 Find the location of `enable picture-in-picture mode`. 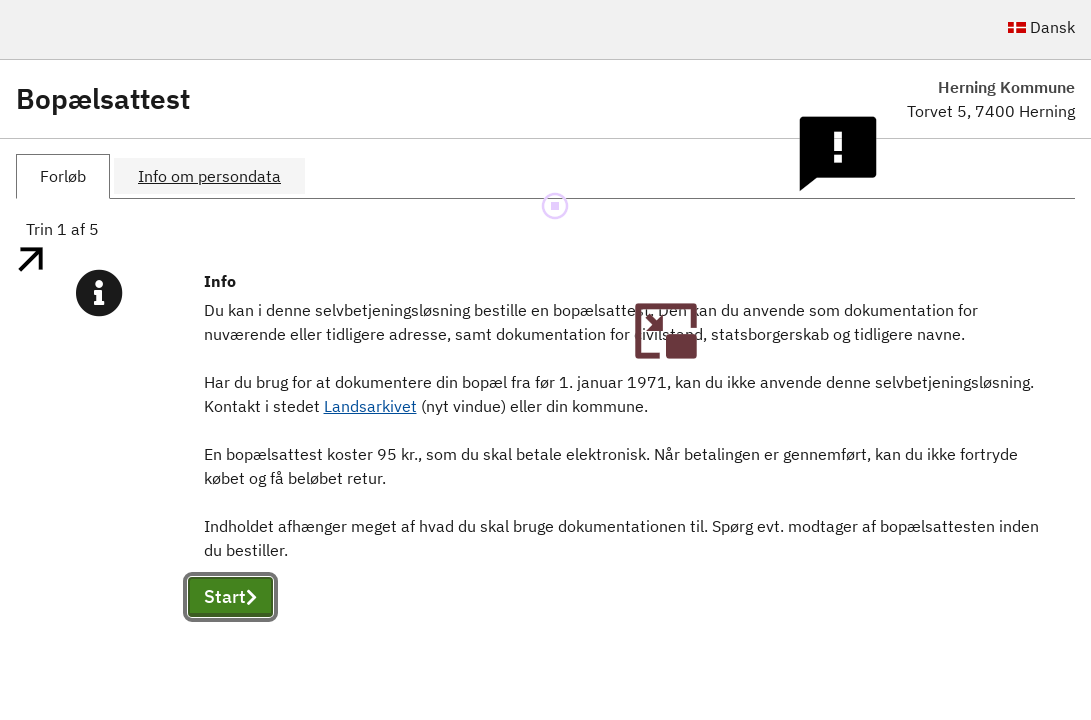

enable picture-in-picture mode is located at coordinates (666, 331).